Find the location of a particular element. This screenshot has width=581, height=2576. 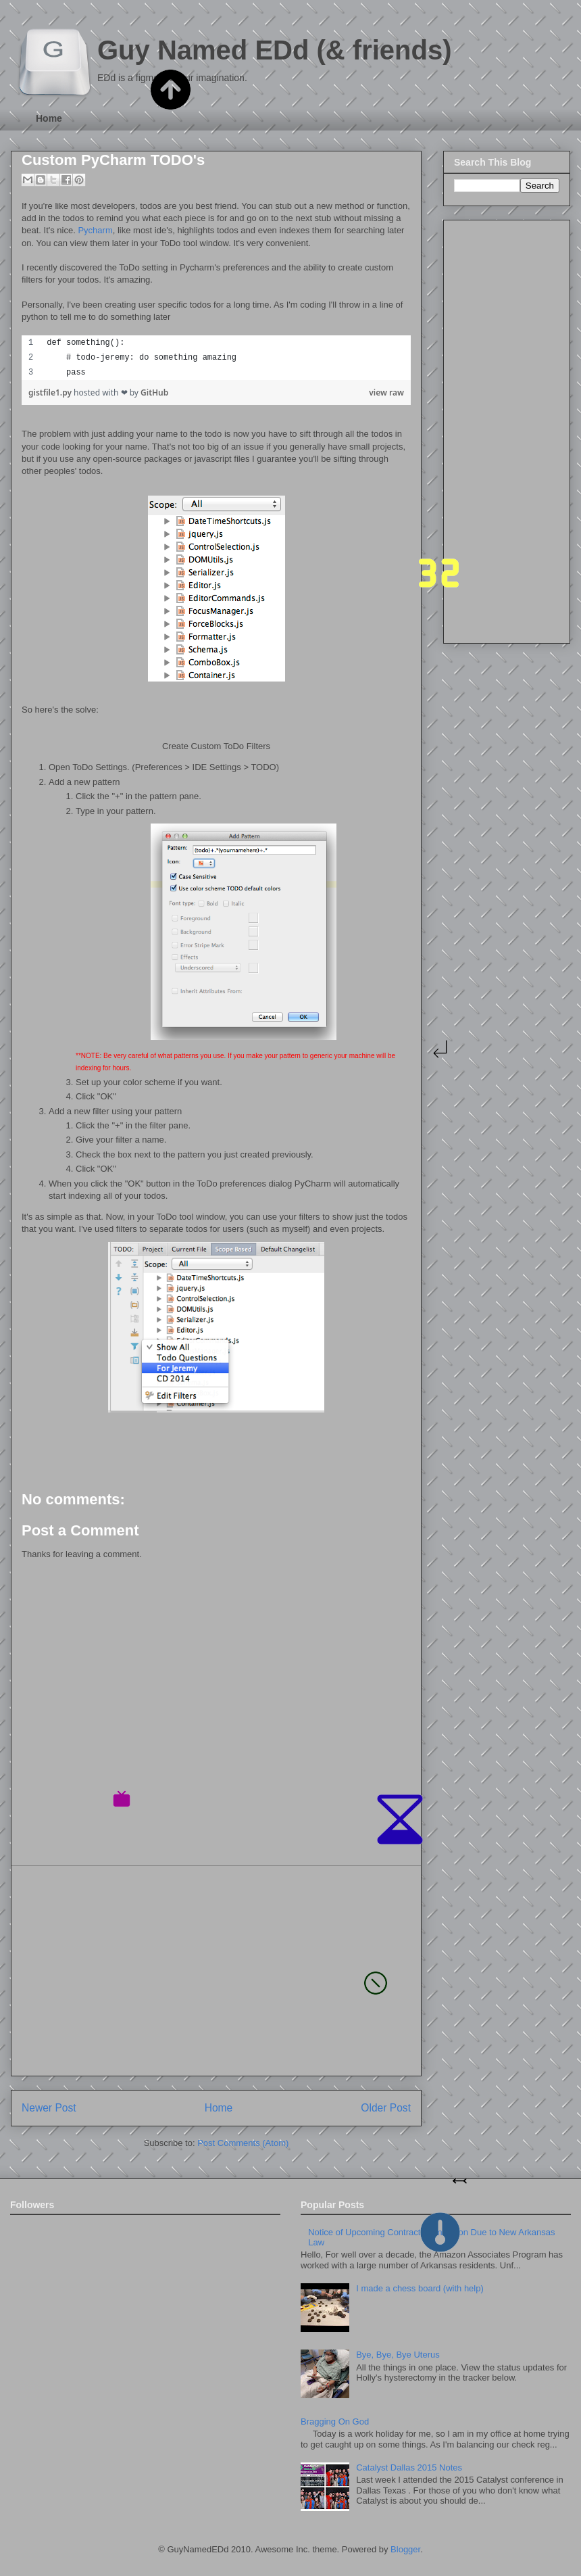

view current speed or performance level is located at coordinates (440, 2232).